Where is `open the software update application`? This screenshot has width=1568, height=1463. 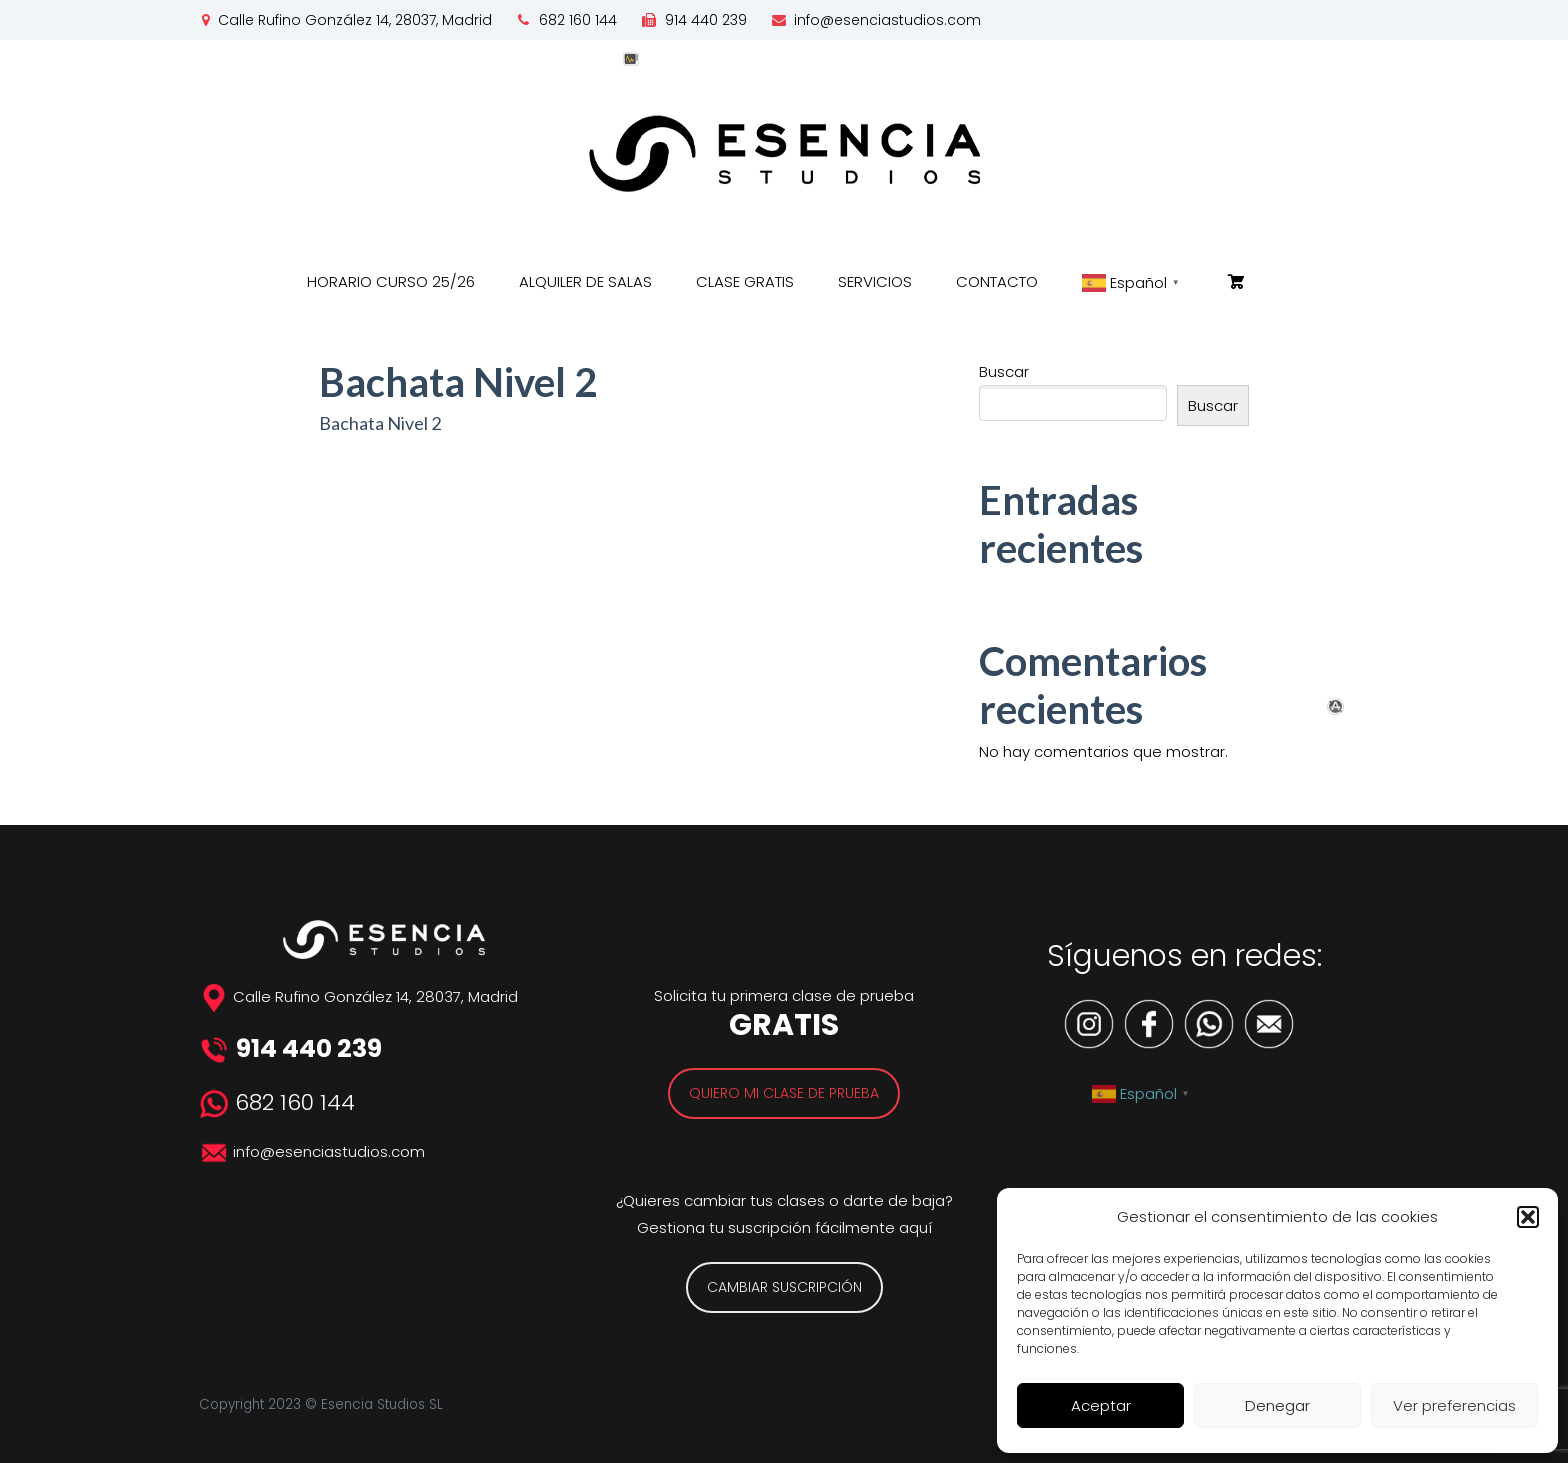 open the software update application is located at coordinates (1335, 706).